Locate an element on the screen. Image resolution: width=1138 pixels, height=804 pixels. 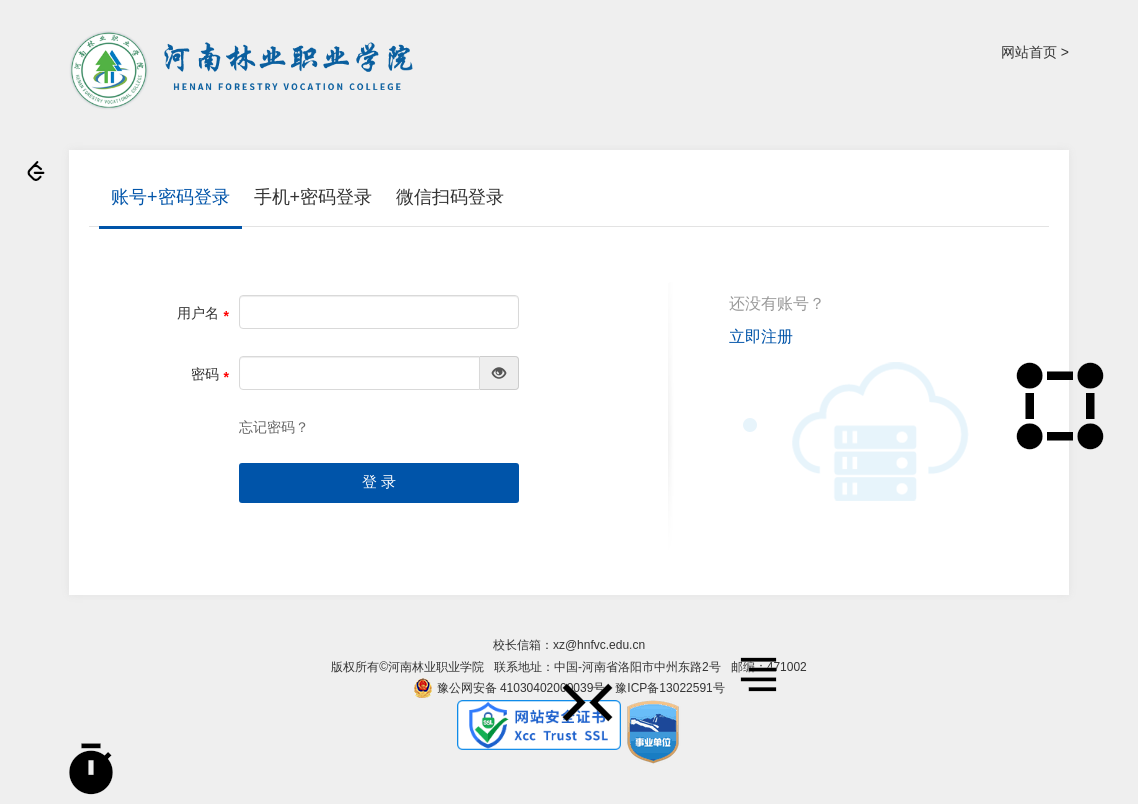
start or set a timer is located at coordinates (91, 770).